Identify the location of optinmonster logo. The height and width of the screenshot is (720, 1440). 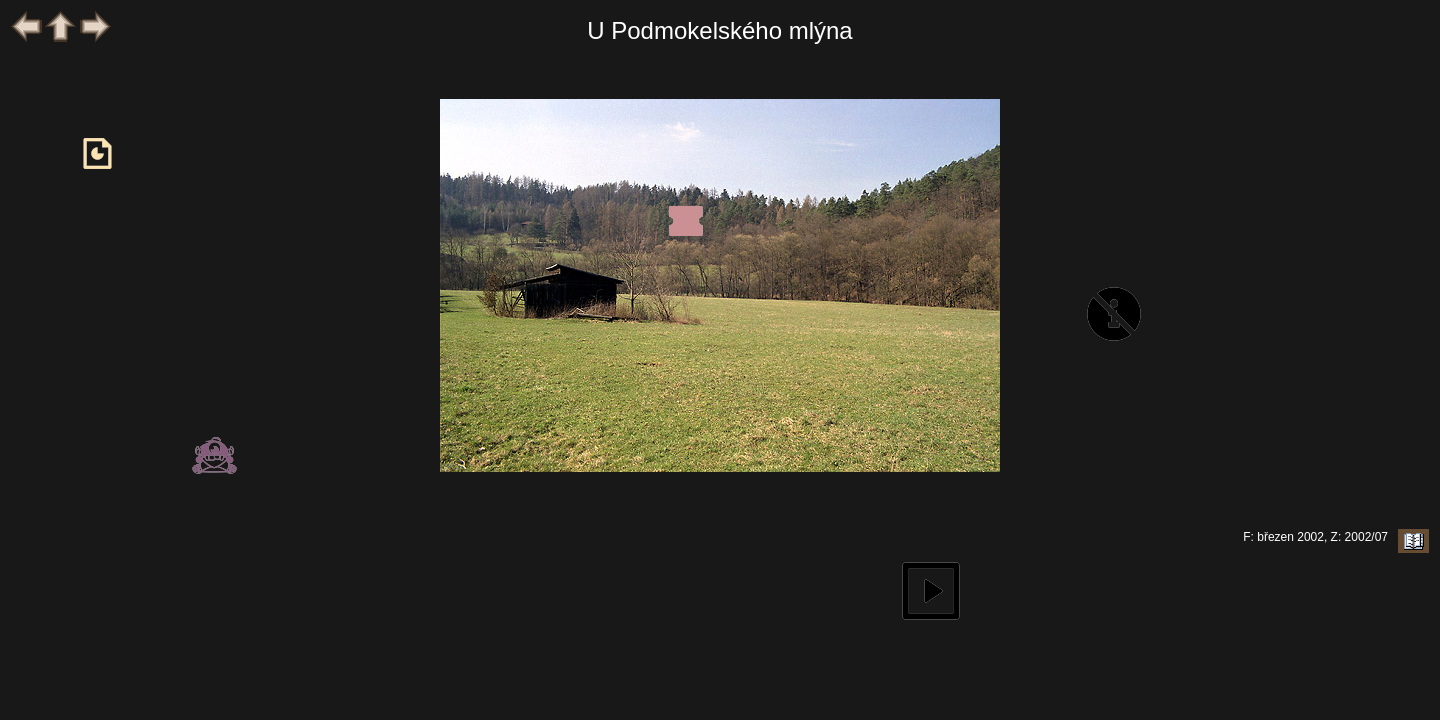
(214, 455).